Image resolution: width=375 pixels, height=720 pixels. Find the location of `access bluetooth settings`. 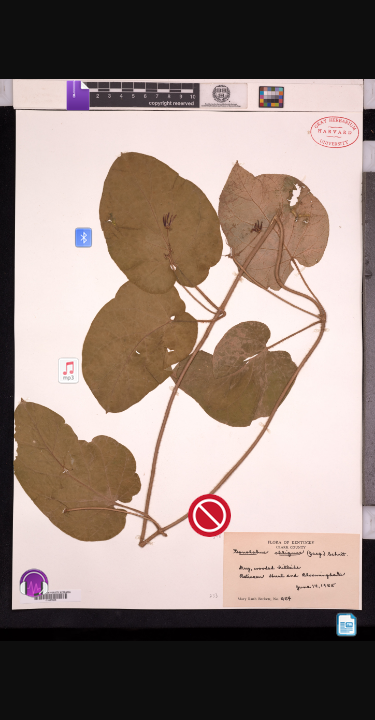

access bluetooth settings is located at coordinates (83, 237).